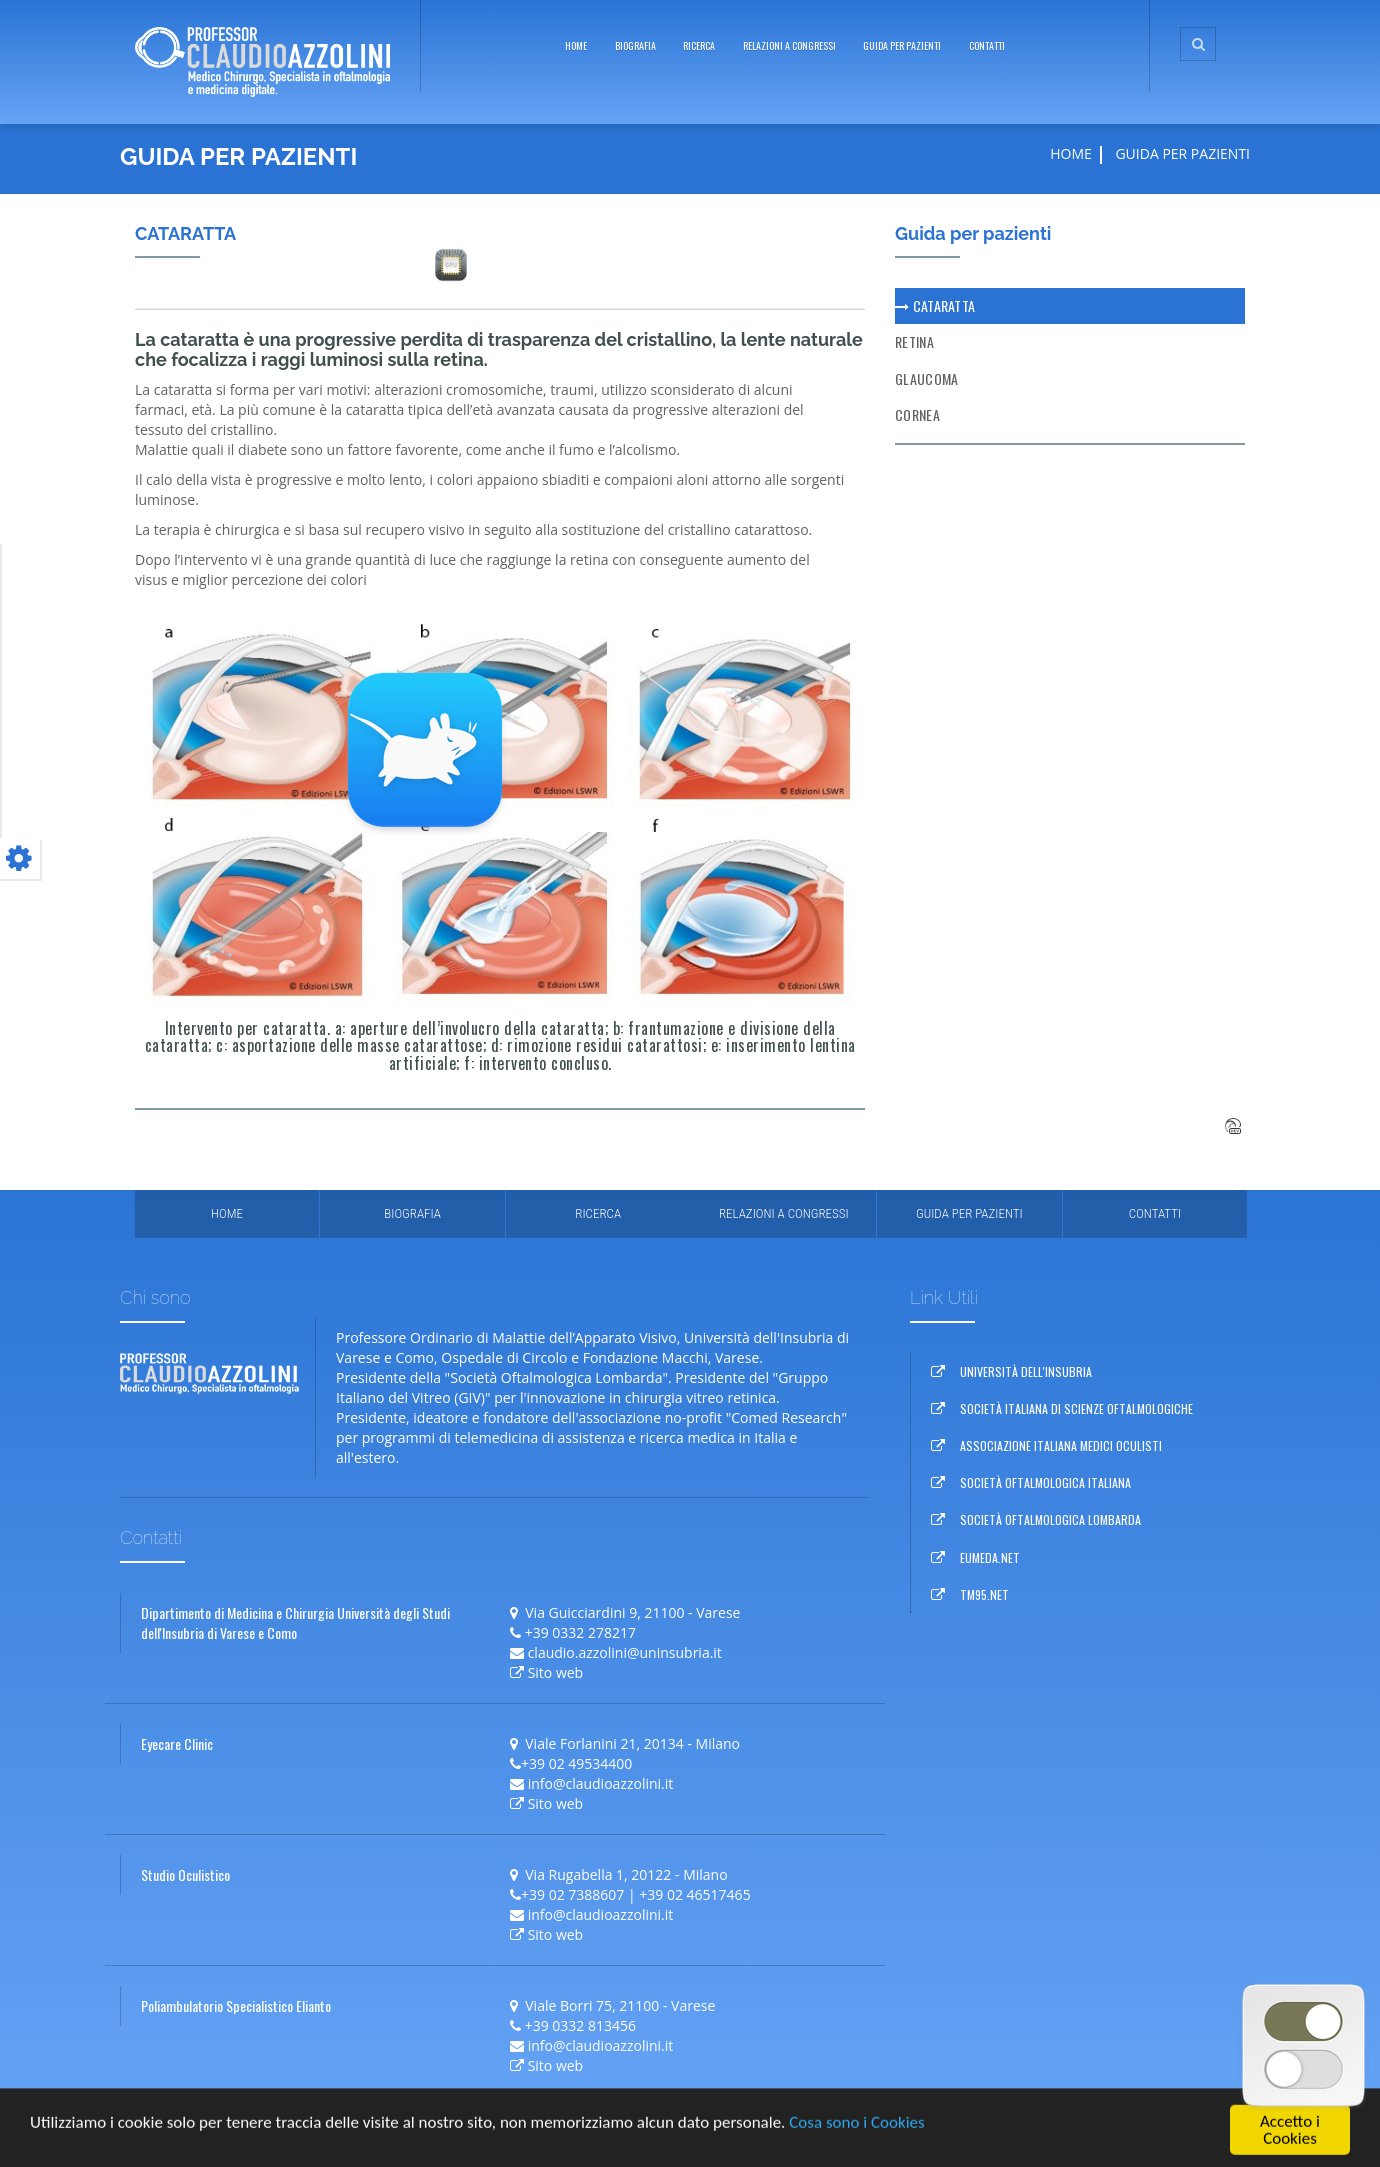  What do you see at coordinates (1233, 1126) in the screenshot?
I see `open Microsoft Edge Dev browser` at bounding box center [1233, 1126].